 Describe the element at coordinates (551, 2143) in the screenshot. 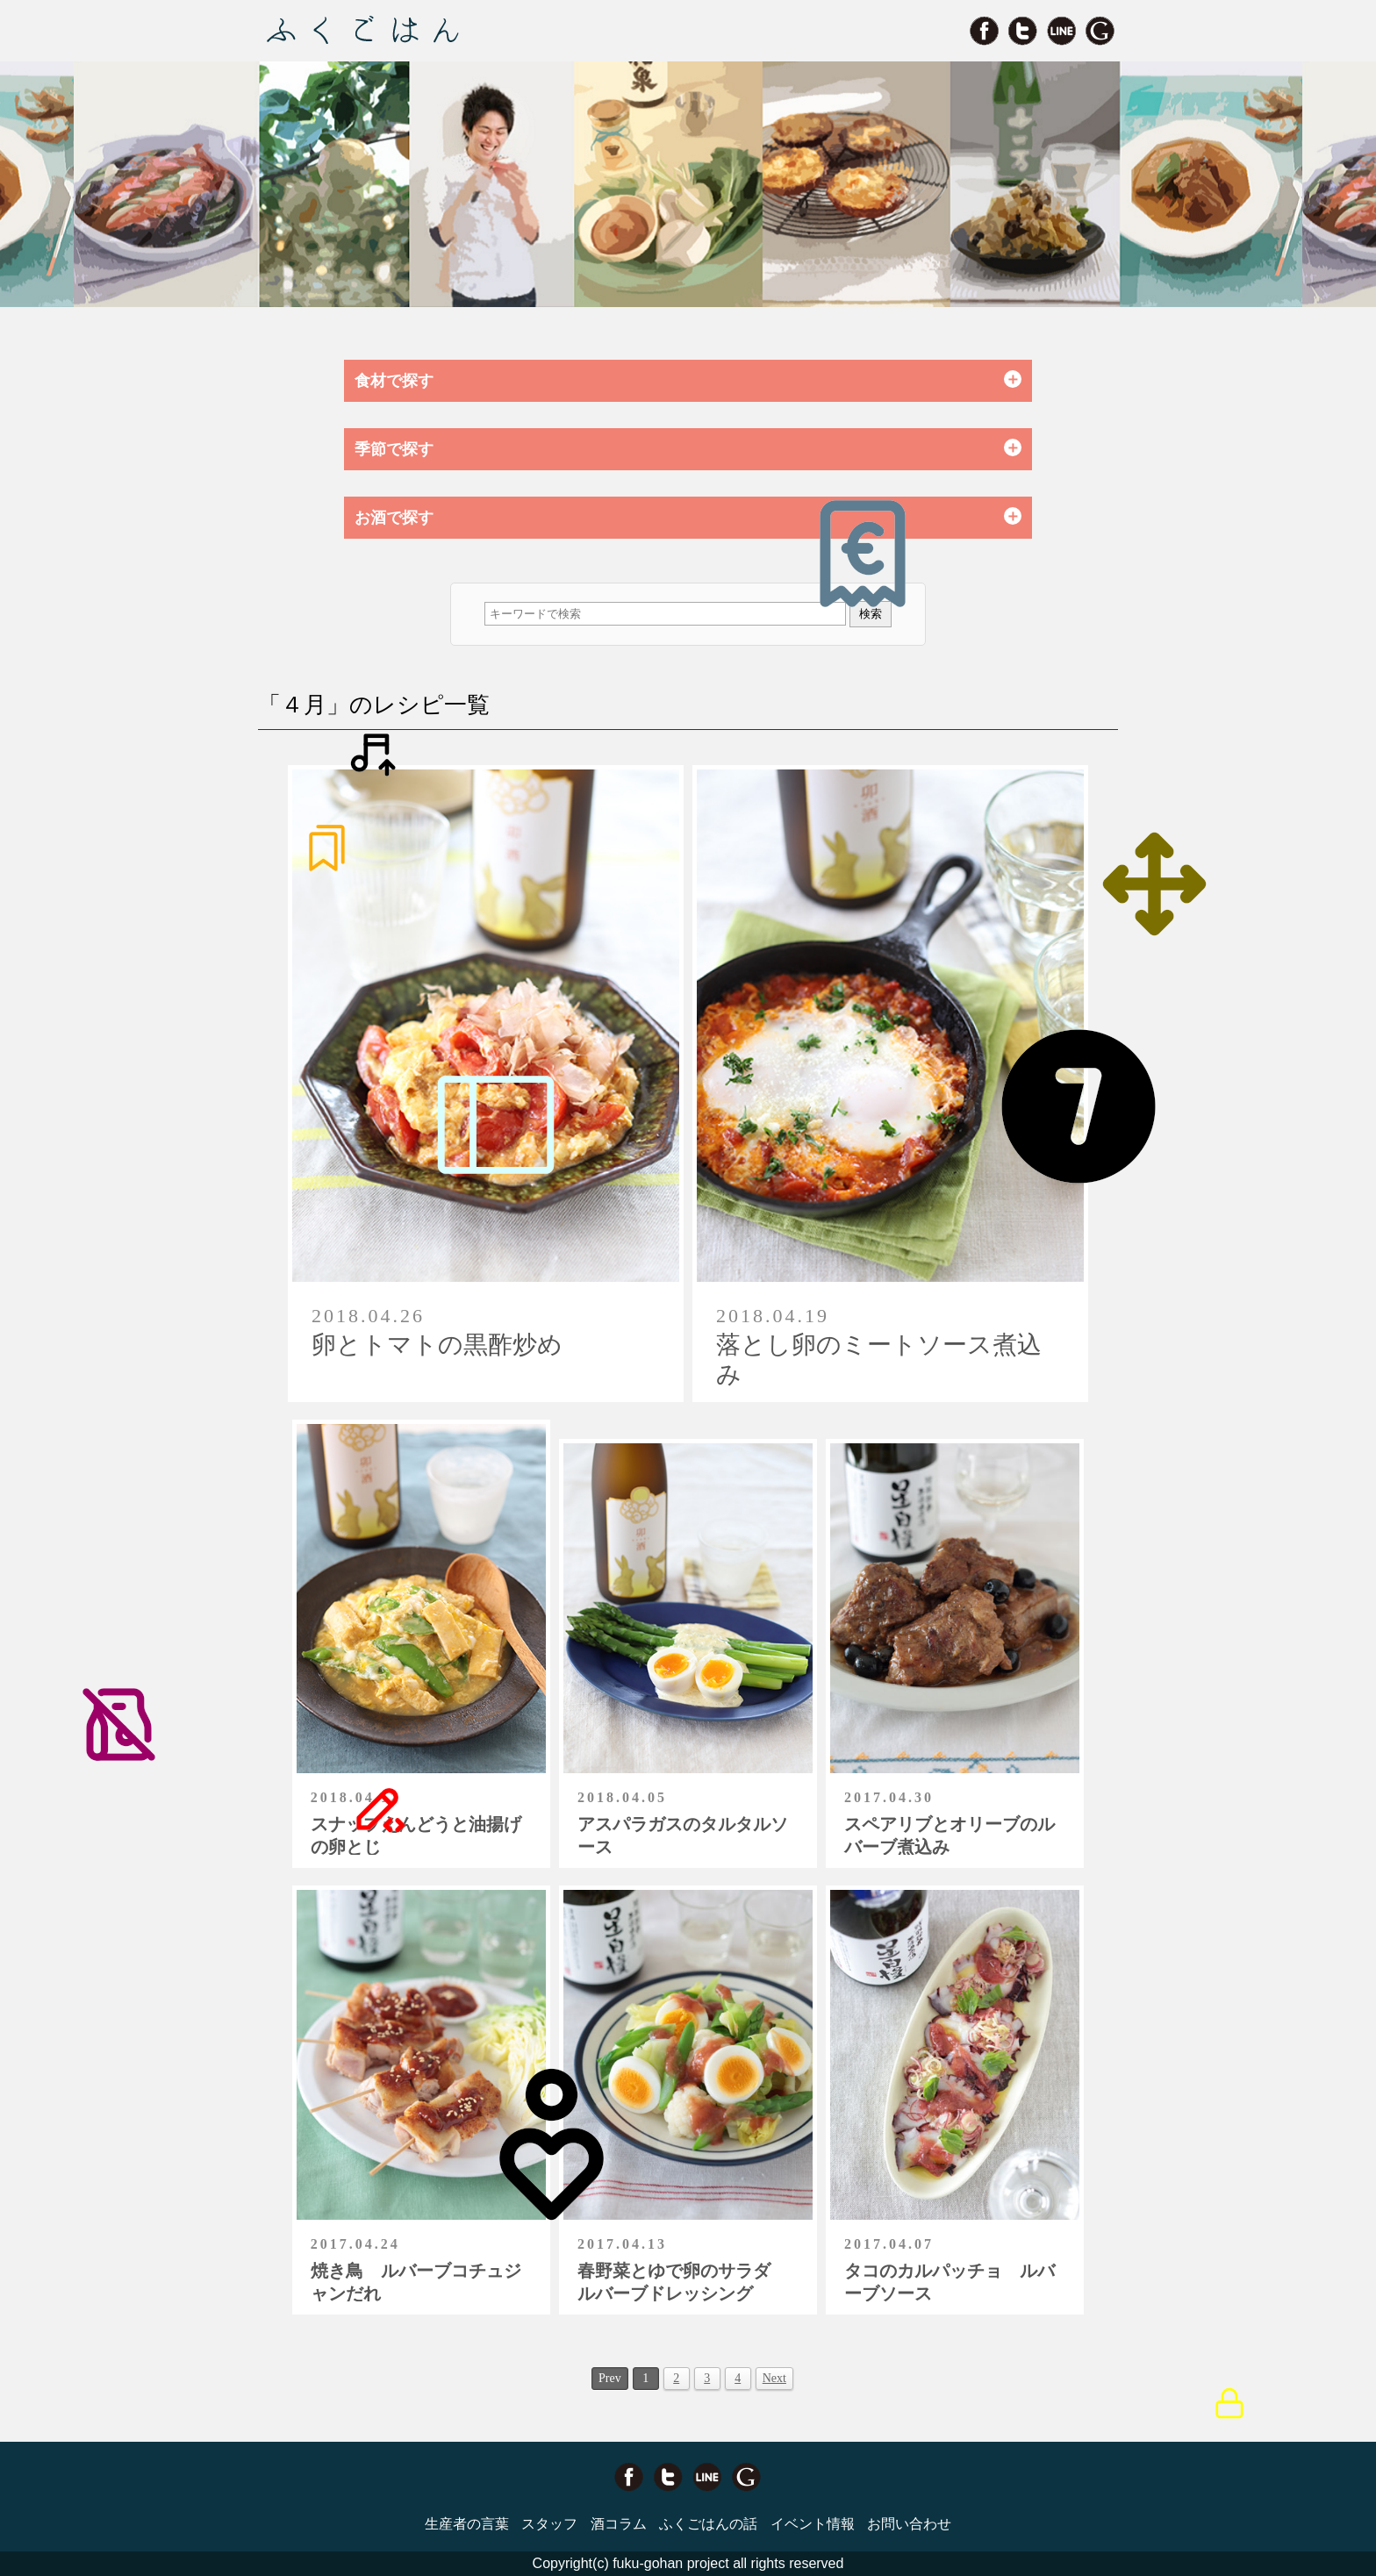

I see `show empathy or emotional support features` at that location.